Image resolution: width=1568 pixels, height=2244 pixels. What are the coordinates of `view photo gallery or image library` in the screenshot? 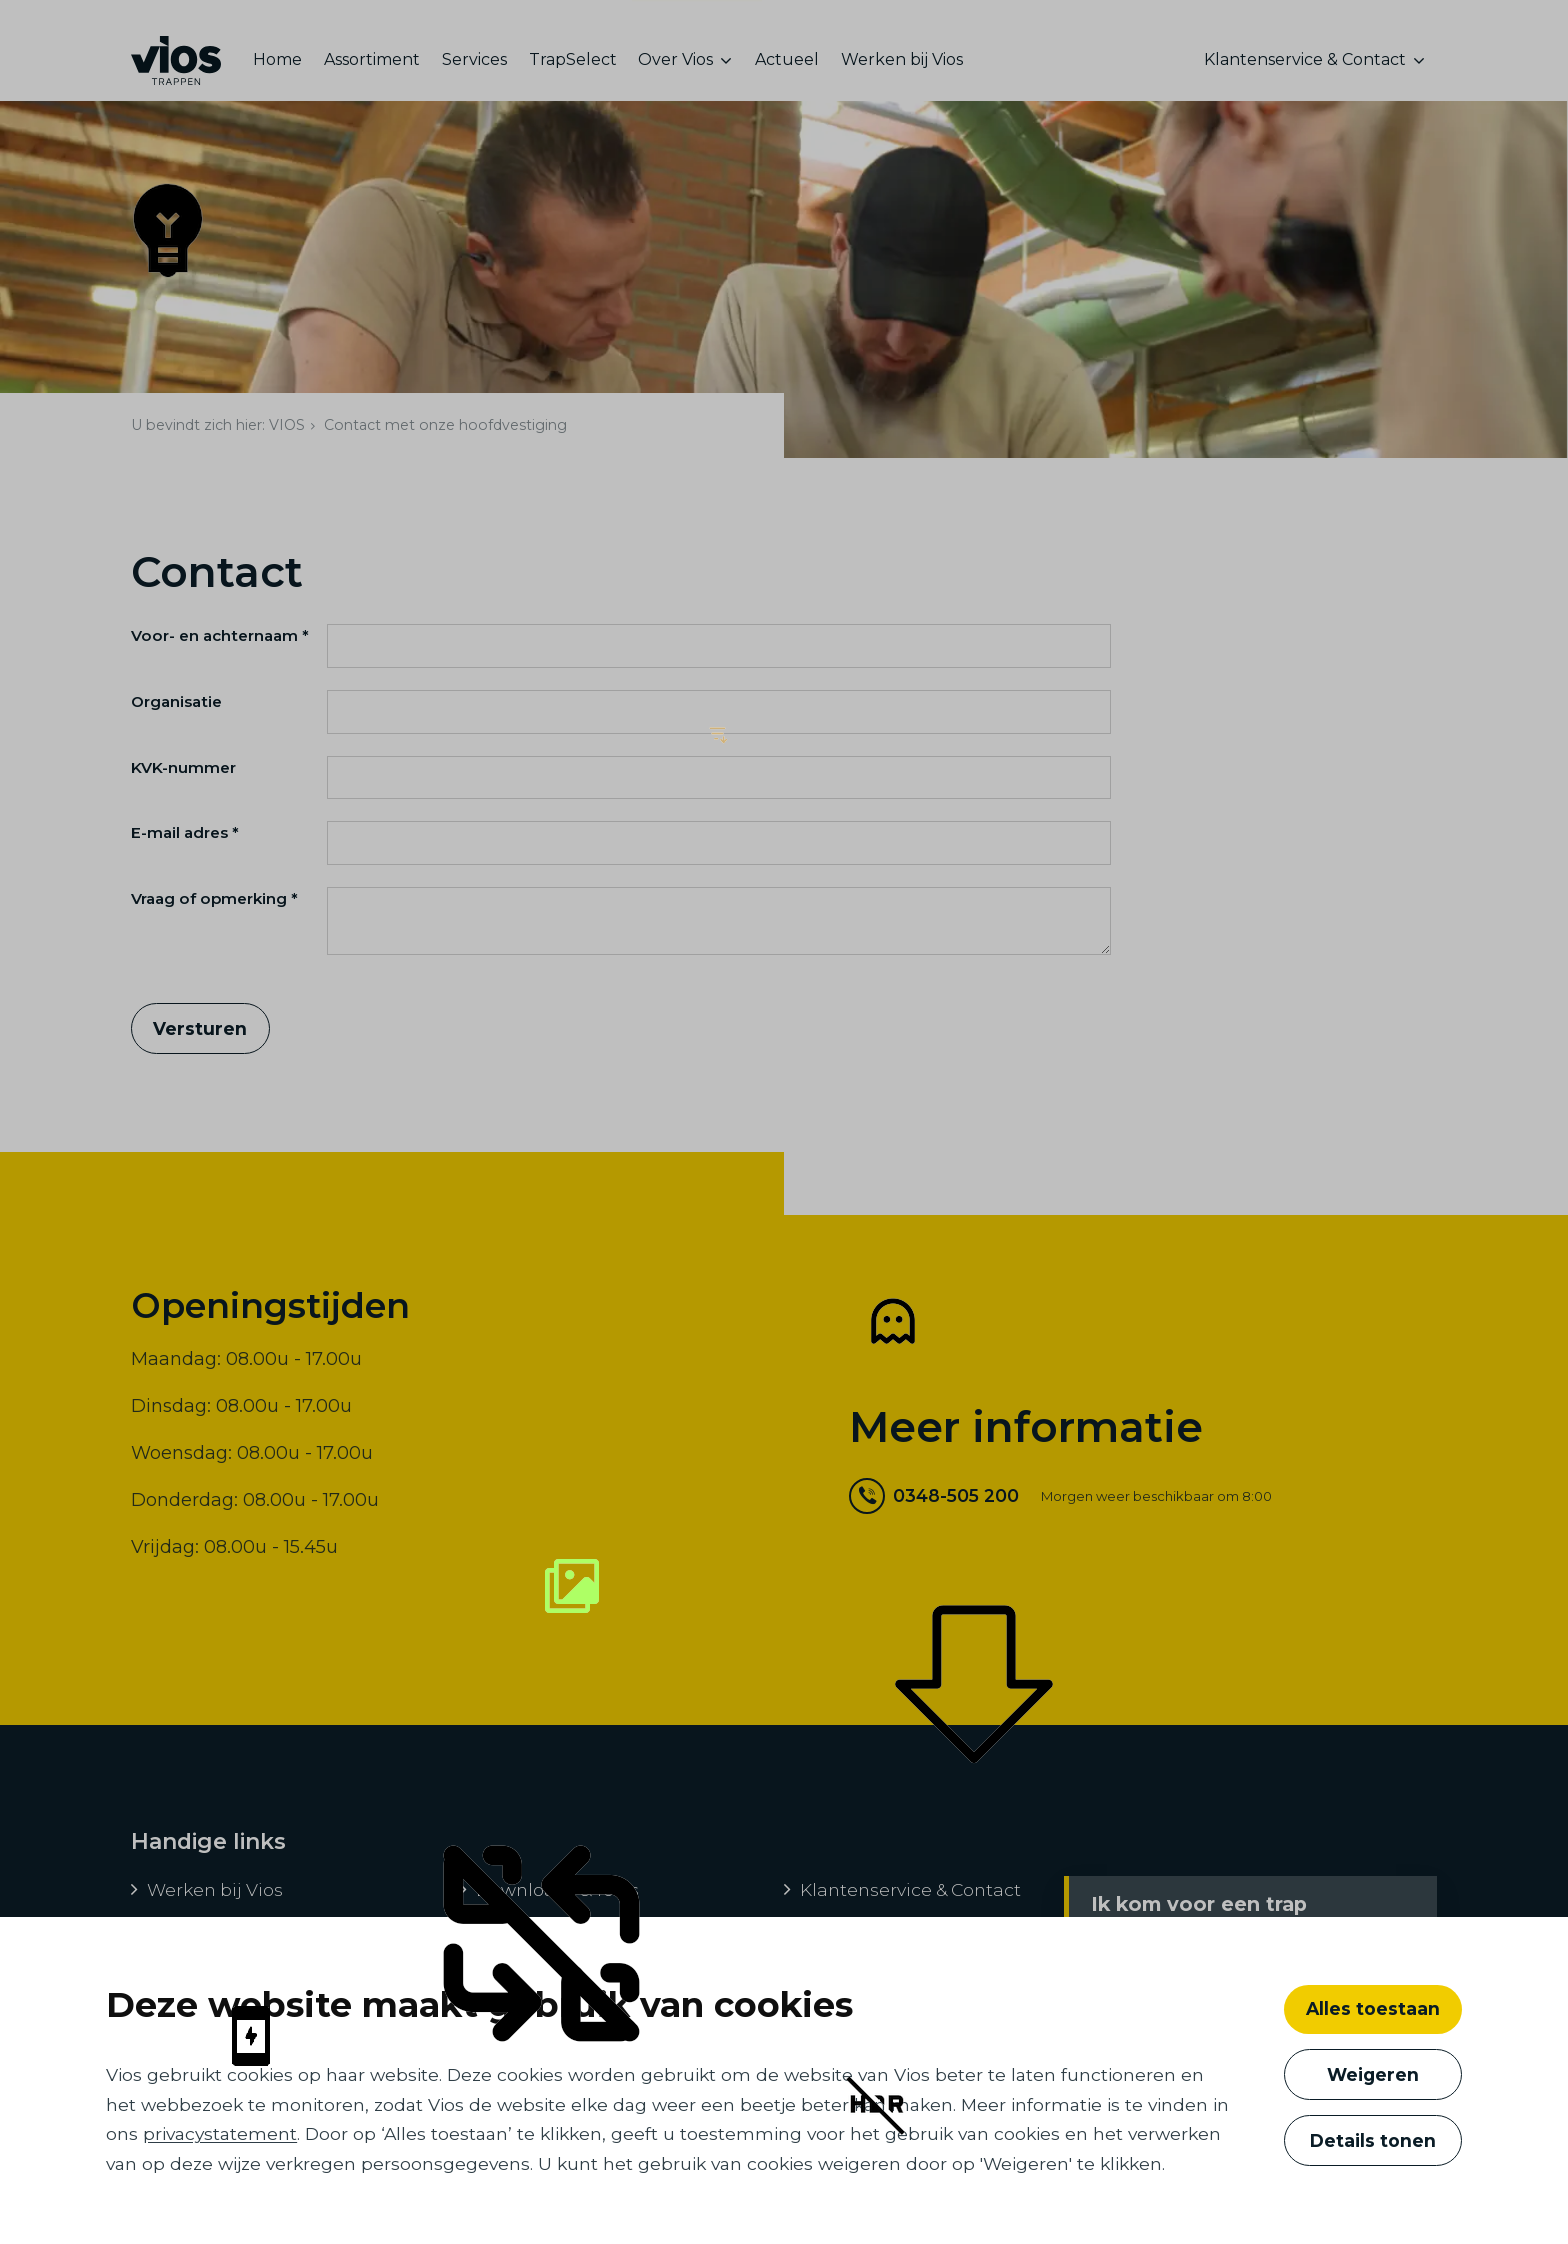 It's located at (572, 1586).